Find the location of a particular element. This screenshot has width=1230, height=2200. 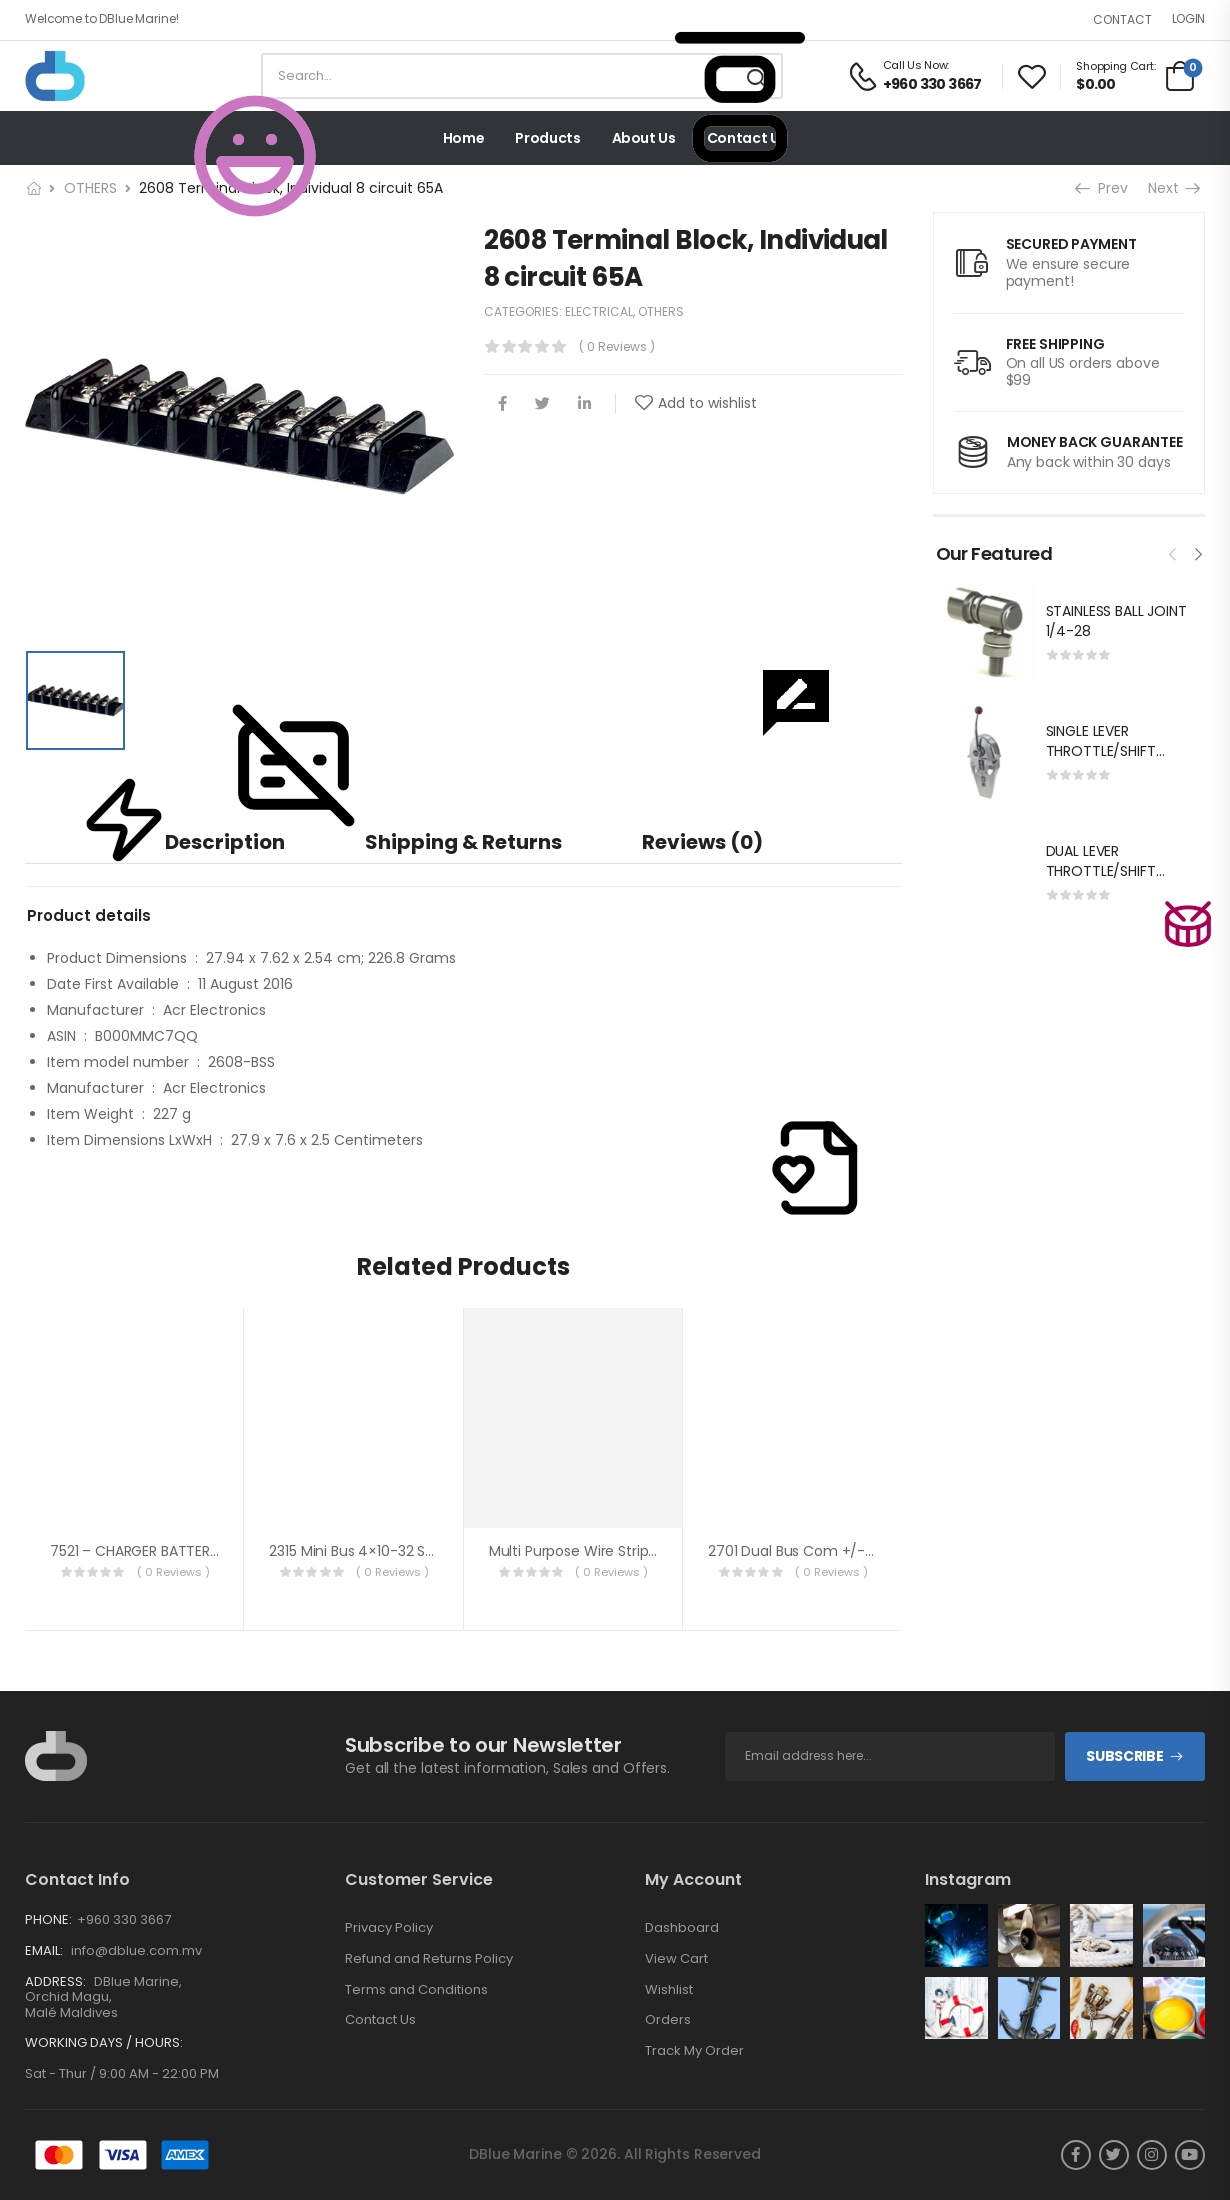

align items to the top of the container is located at coordinates (740, 97).